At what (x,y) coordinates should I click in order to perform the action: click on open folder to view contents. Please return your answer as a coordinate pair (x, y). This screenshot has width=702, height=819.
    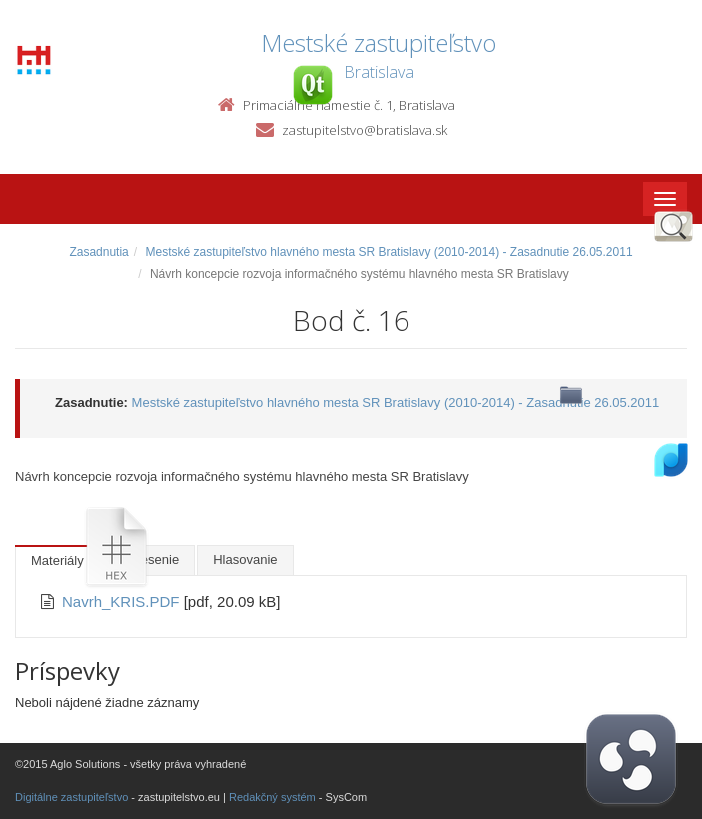
    Looking at the image, I should click on (571, 395).